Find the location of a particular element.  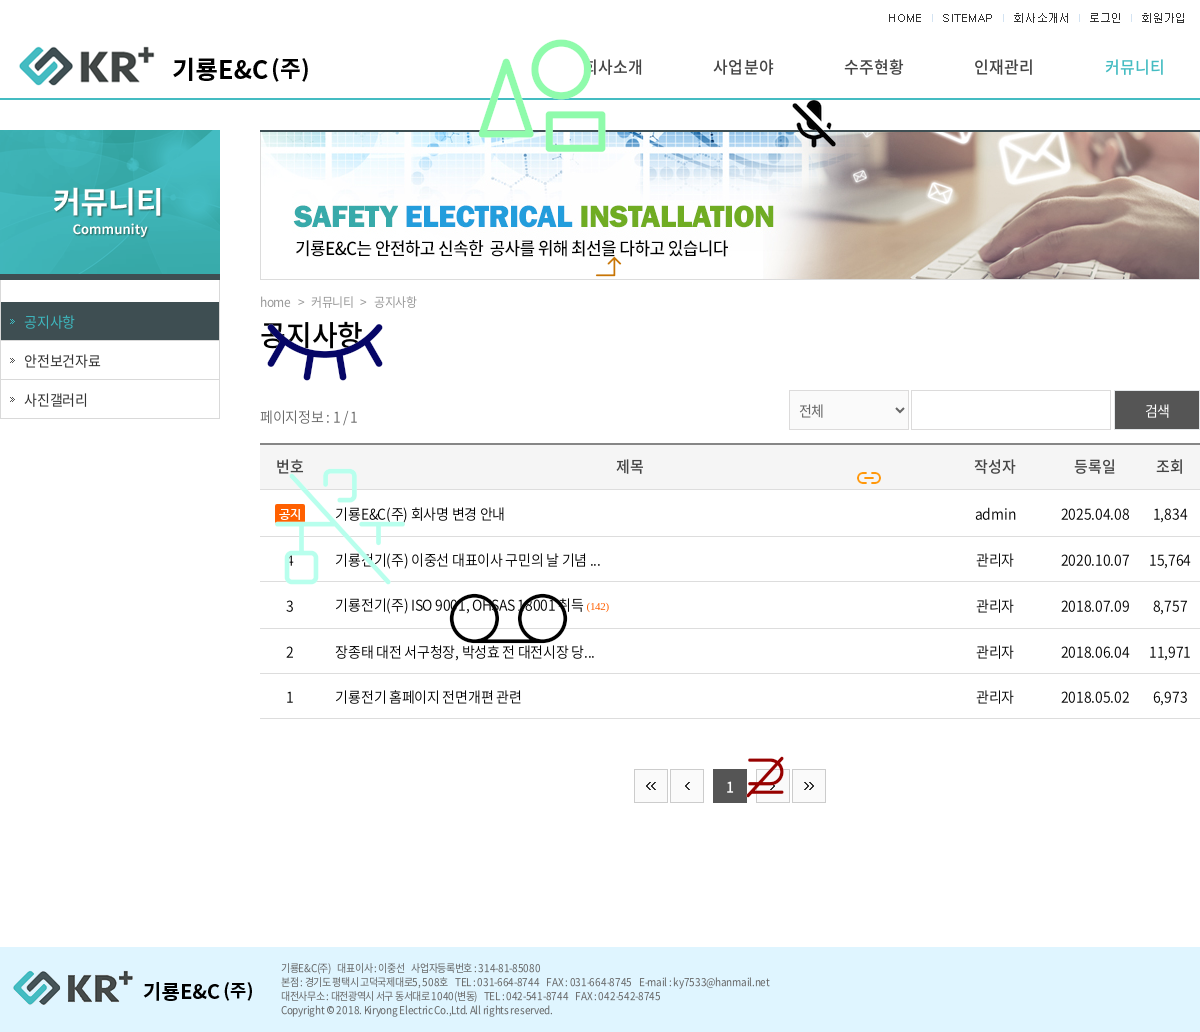

hide password or sensitive content is located at coordinates (325, 341).